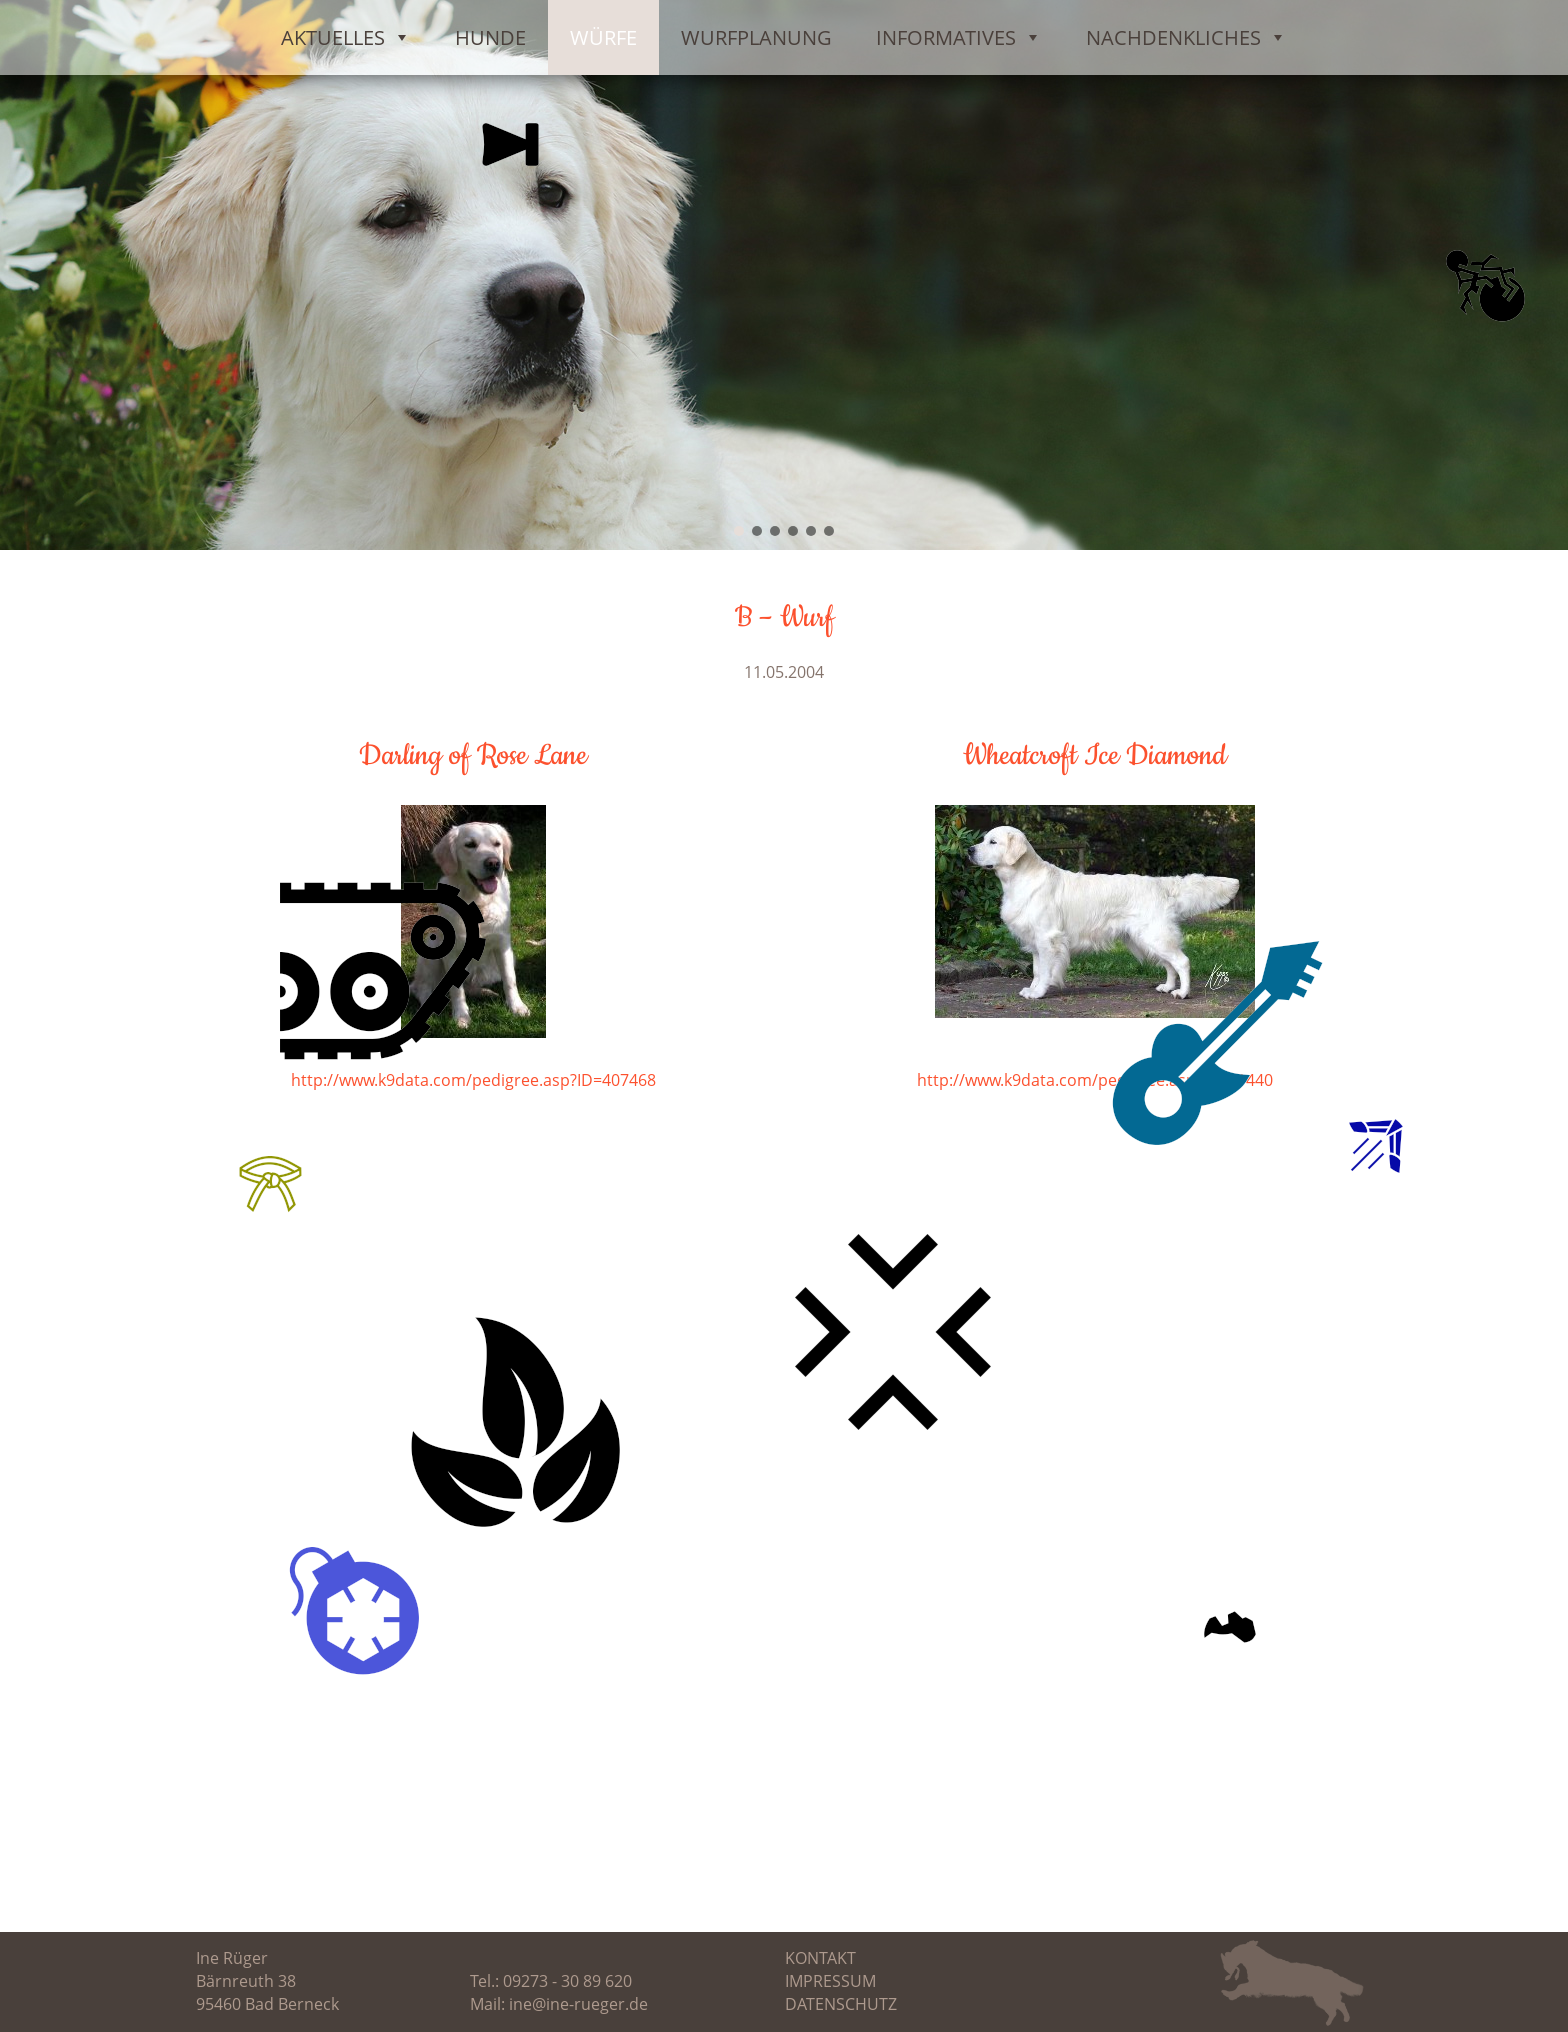 Image resolution: width=1568 pixels, height=2032 pixels. What do you see at coordinates (510, 144) in the screenshot?
I see `skip to next track or media` at bounding box center [510, 144].